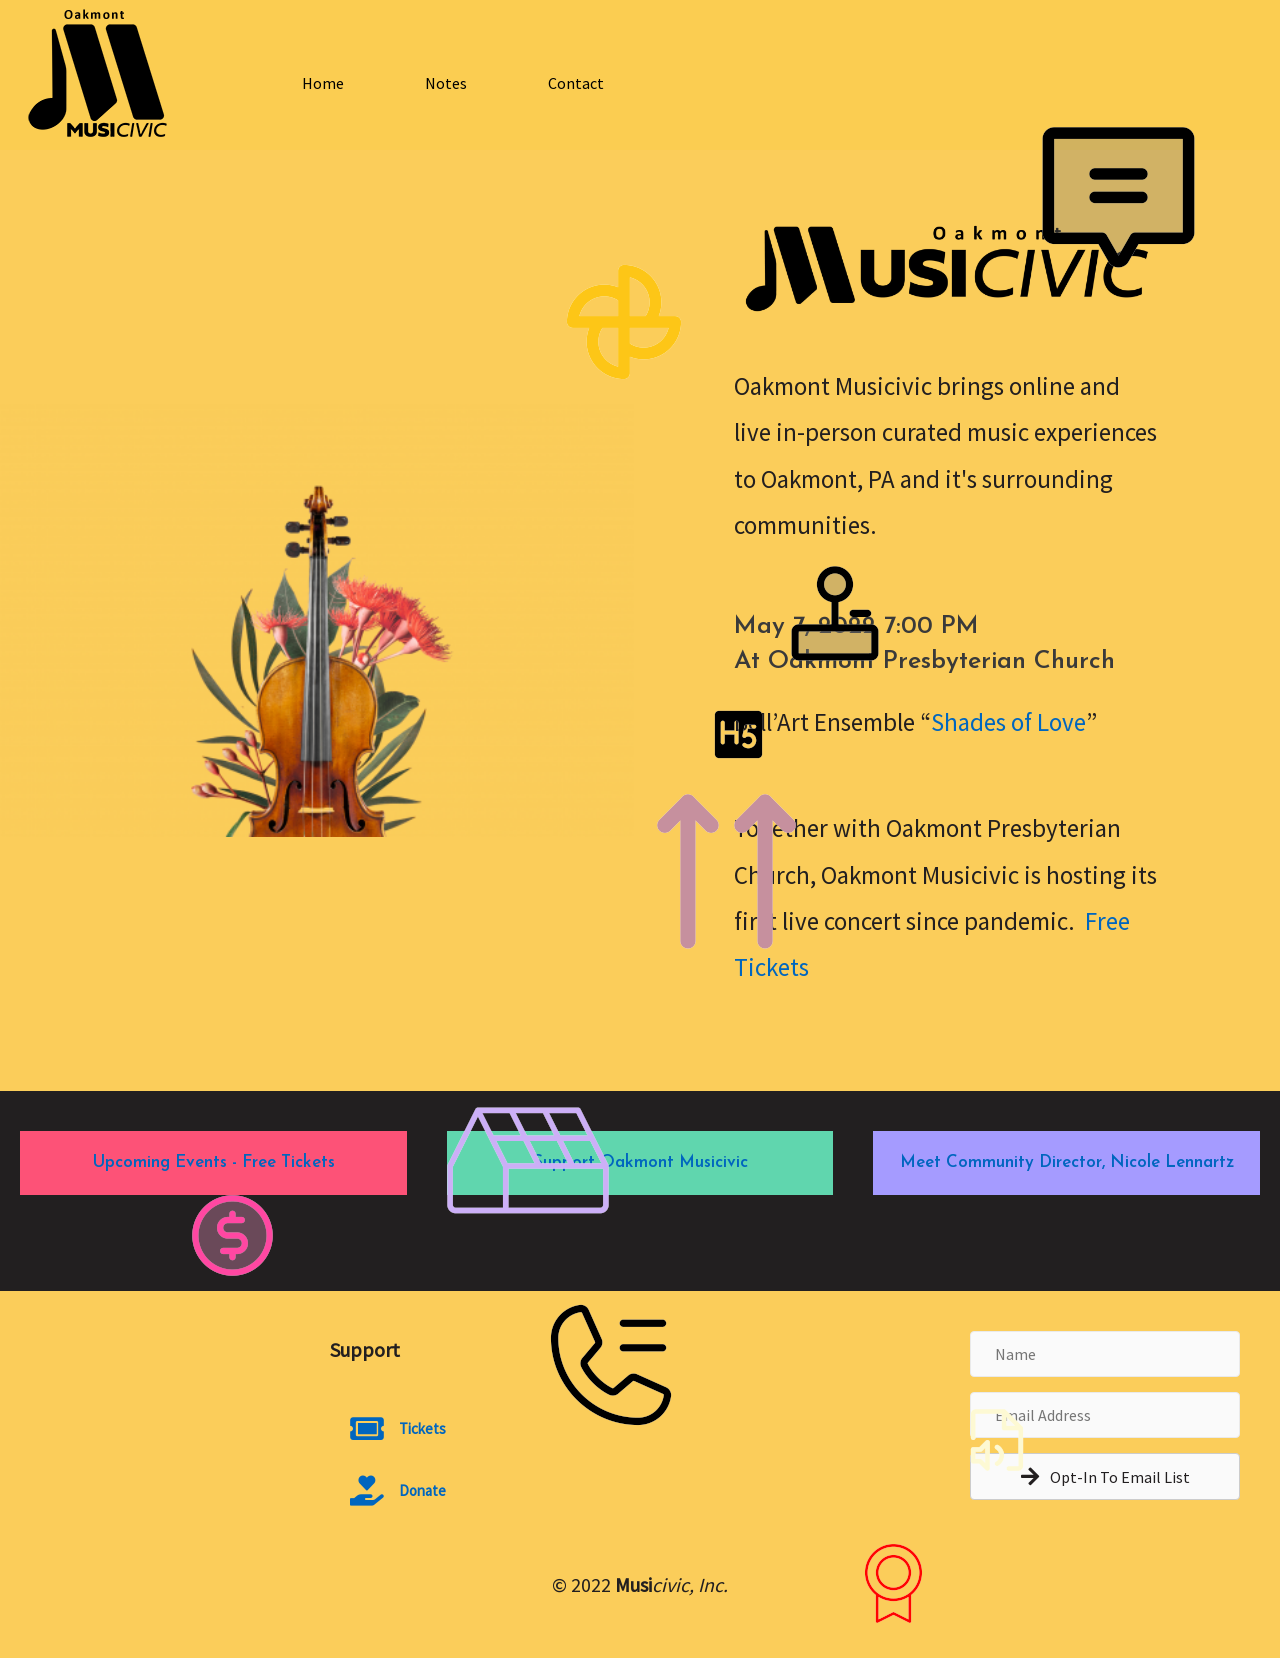 The image size is (1280, 1658). What do you see at coordinates (232, 1235) in the screenshot?
I see `view account balance or financial summary` at bounding box center [232, 1235].